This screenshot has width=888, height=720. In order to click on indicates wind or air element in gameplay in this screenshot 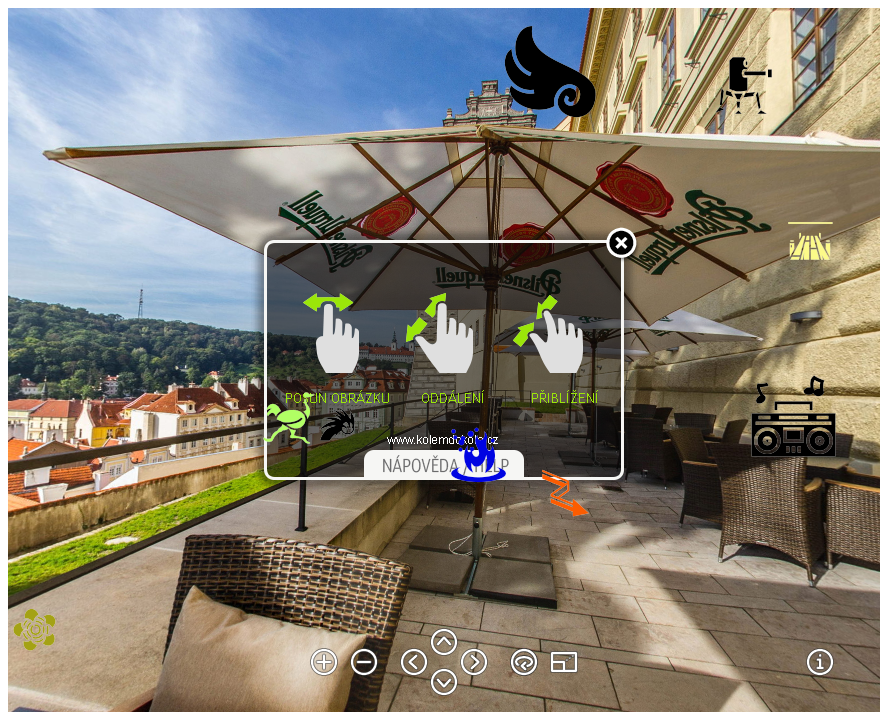, I will do `click(550, 71)`.